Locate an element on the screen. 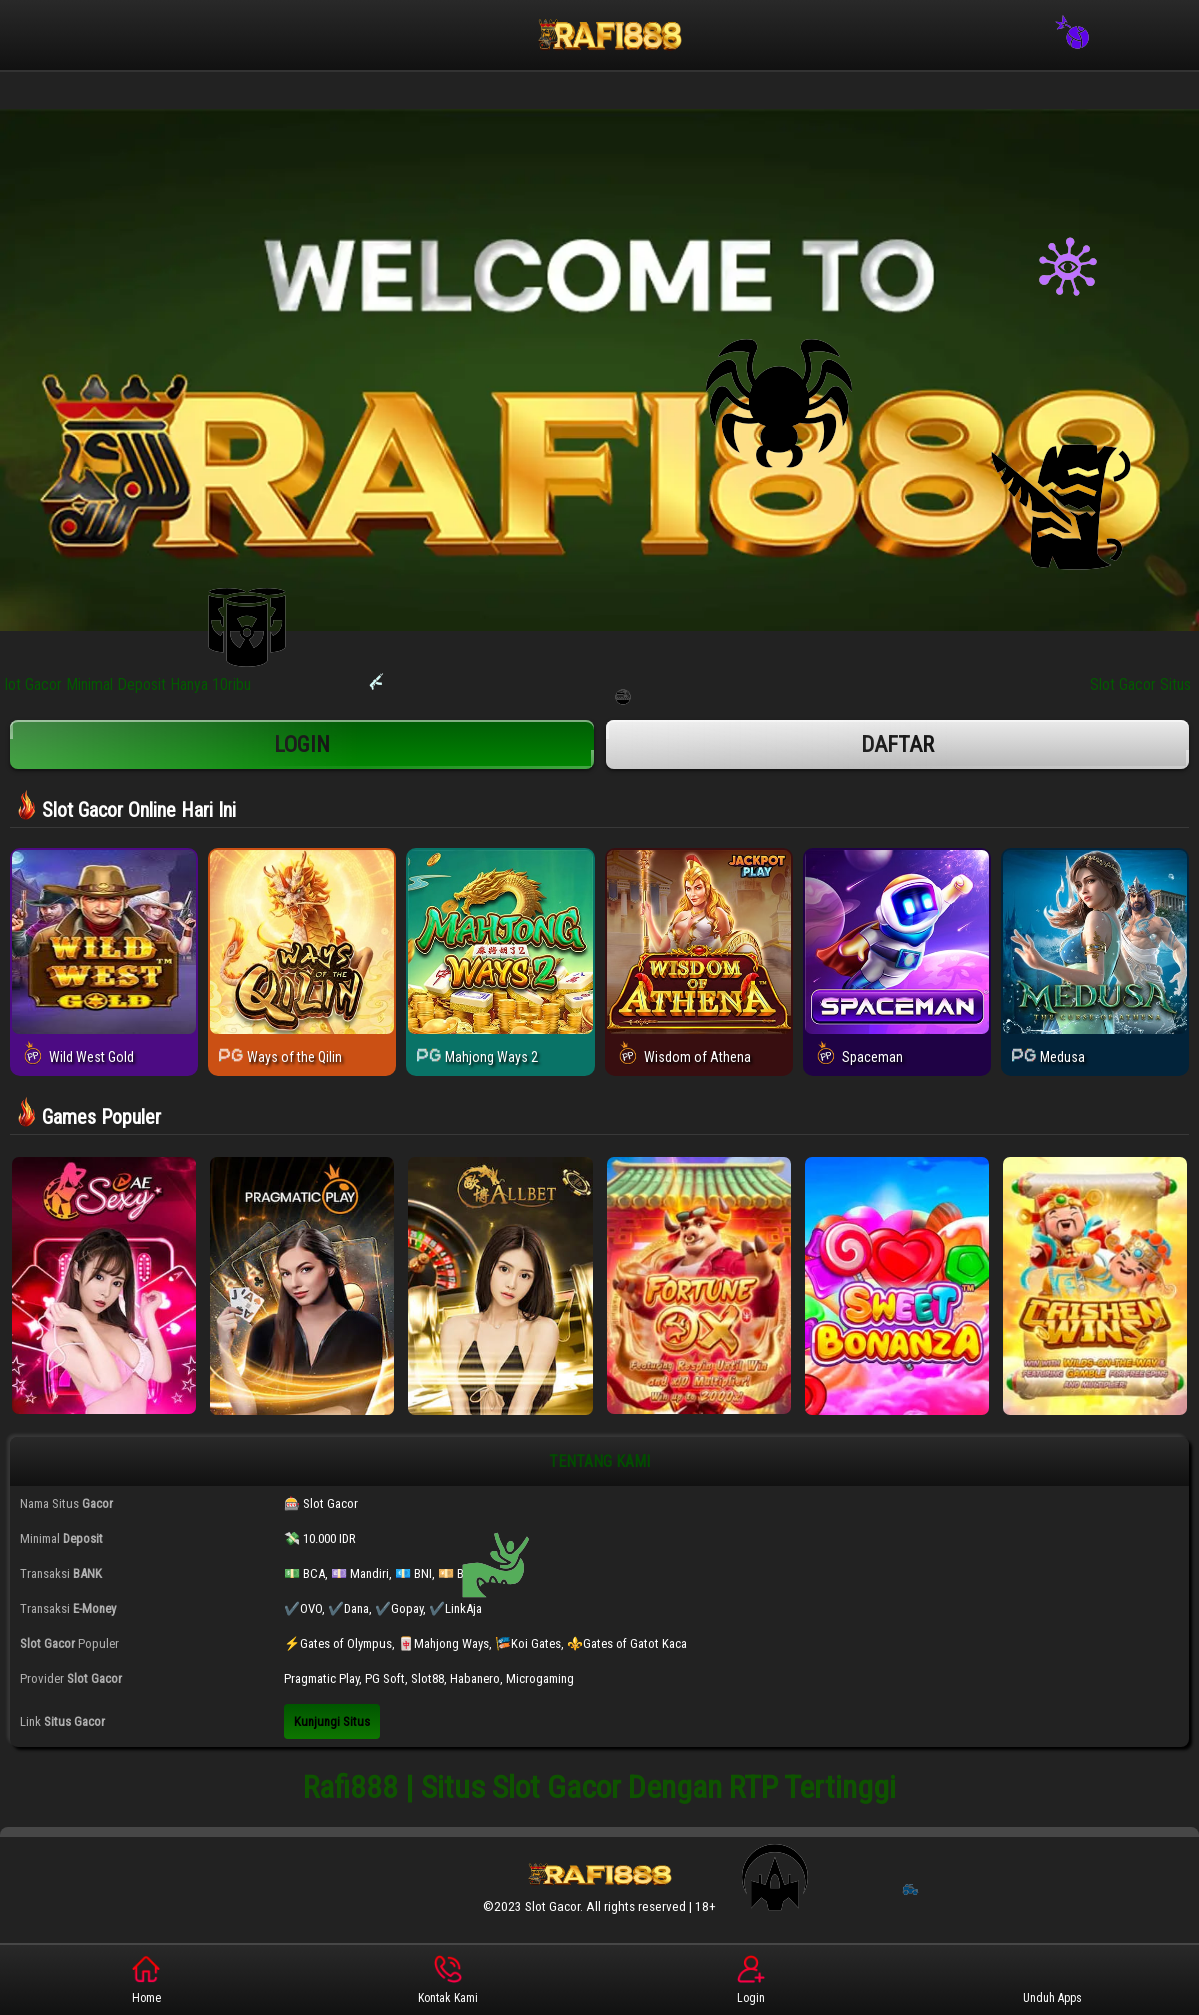  a quirky or playful weather indicator for sunny conditions is located at coordinates (1068, 266).